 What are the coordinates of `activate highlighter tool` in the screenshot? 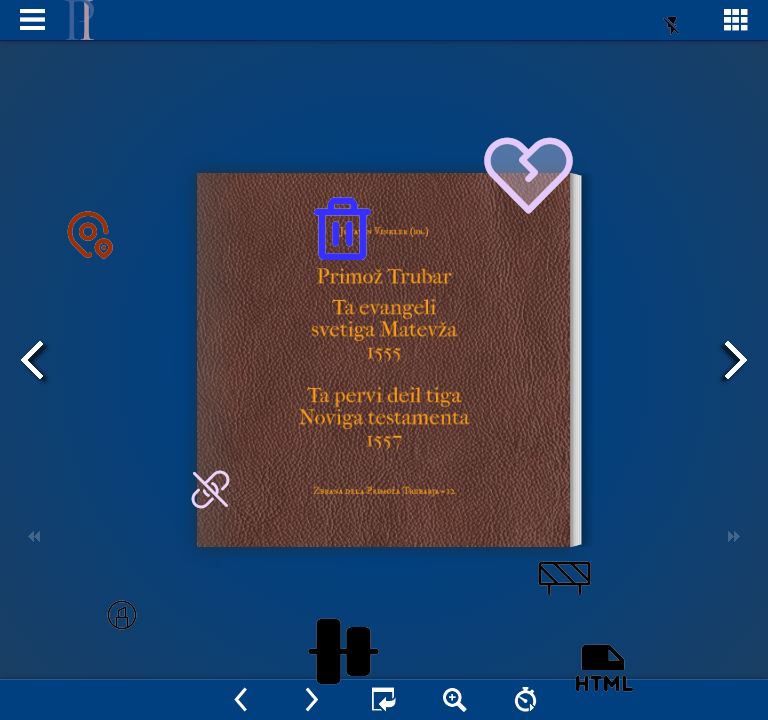 It's located at (122, 615).